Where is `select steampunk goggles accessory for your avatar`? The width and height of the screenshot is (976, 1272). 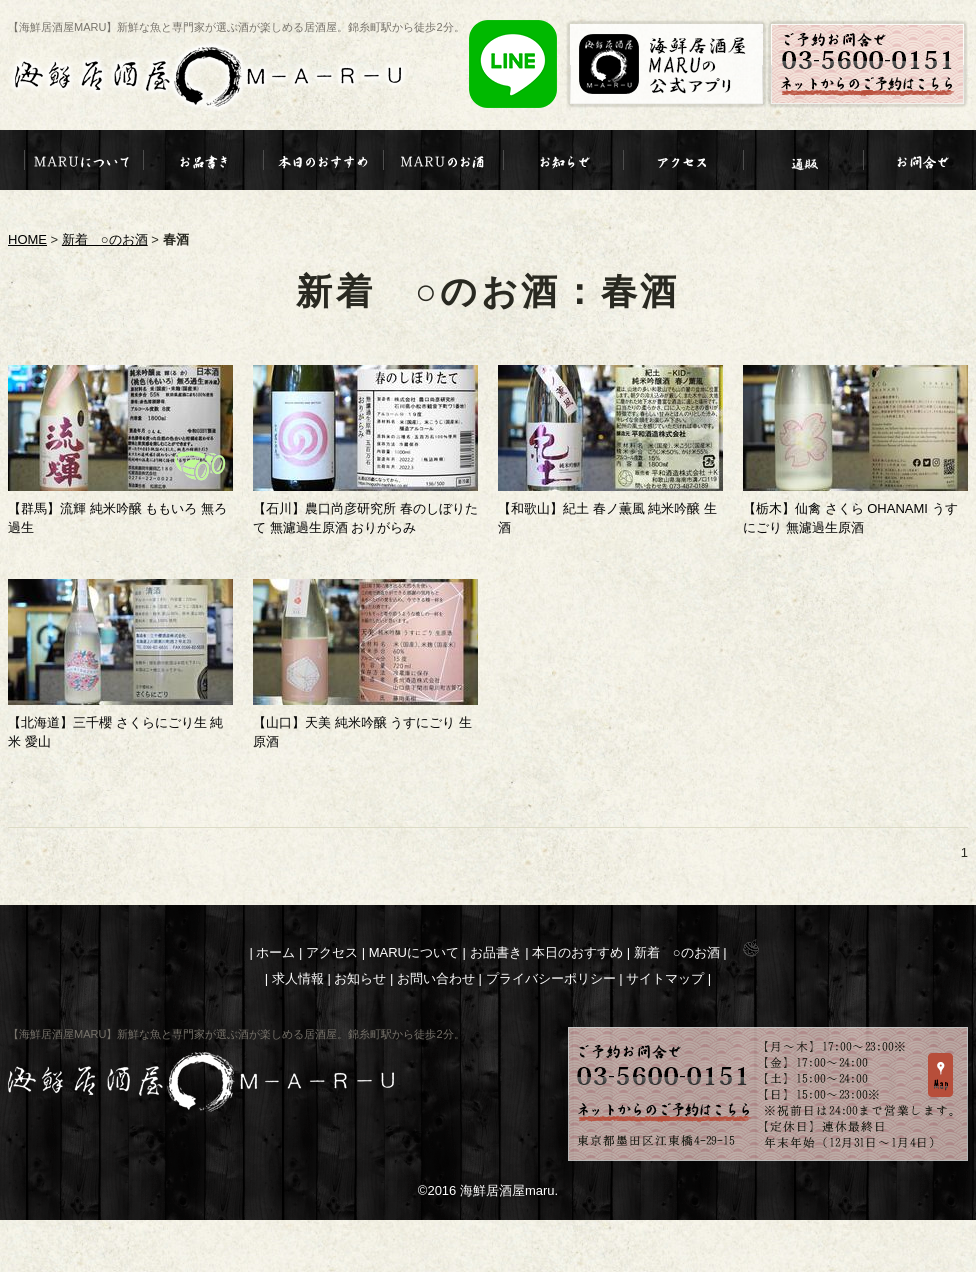 select steampunk goggles accessory for your avatar is located at coordinates (200, 466).